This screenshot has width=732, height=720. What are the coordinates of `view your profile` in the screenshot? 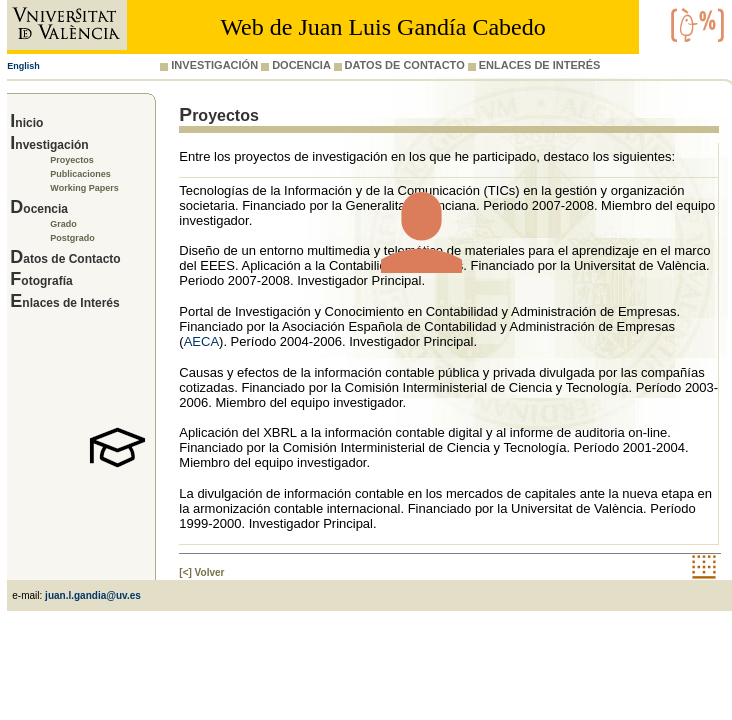 It's located at (421, 232).